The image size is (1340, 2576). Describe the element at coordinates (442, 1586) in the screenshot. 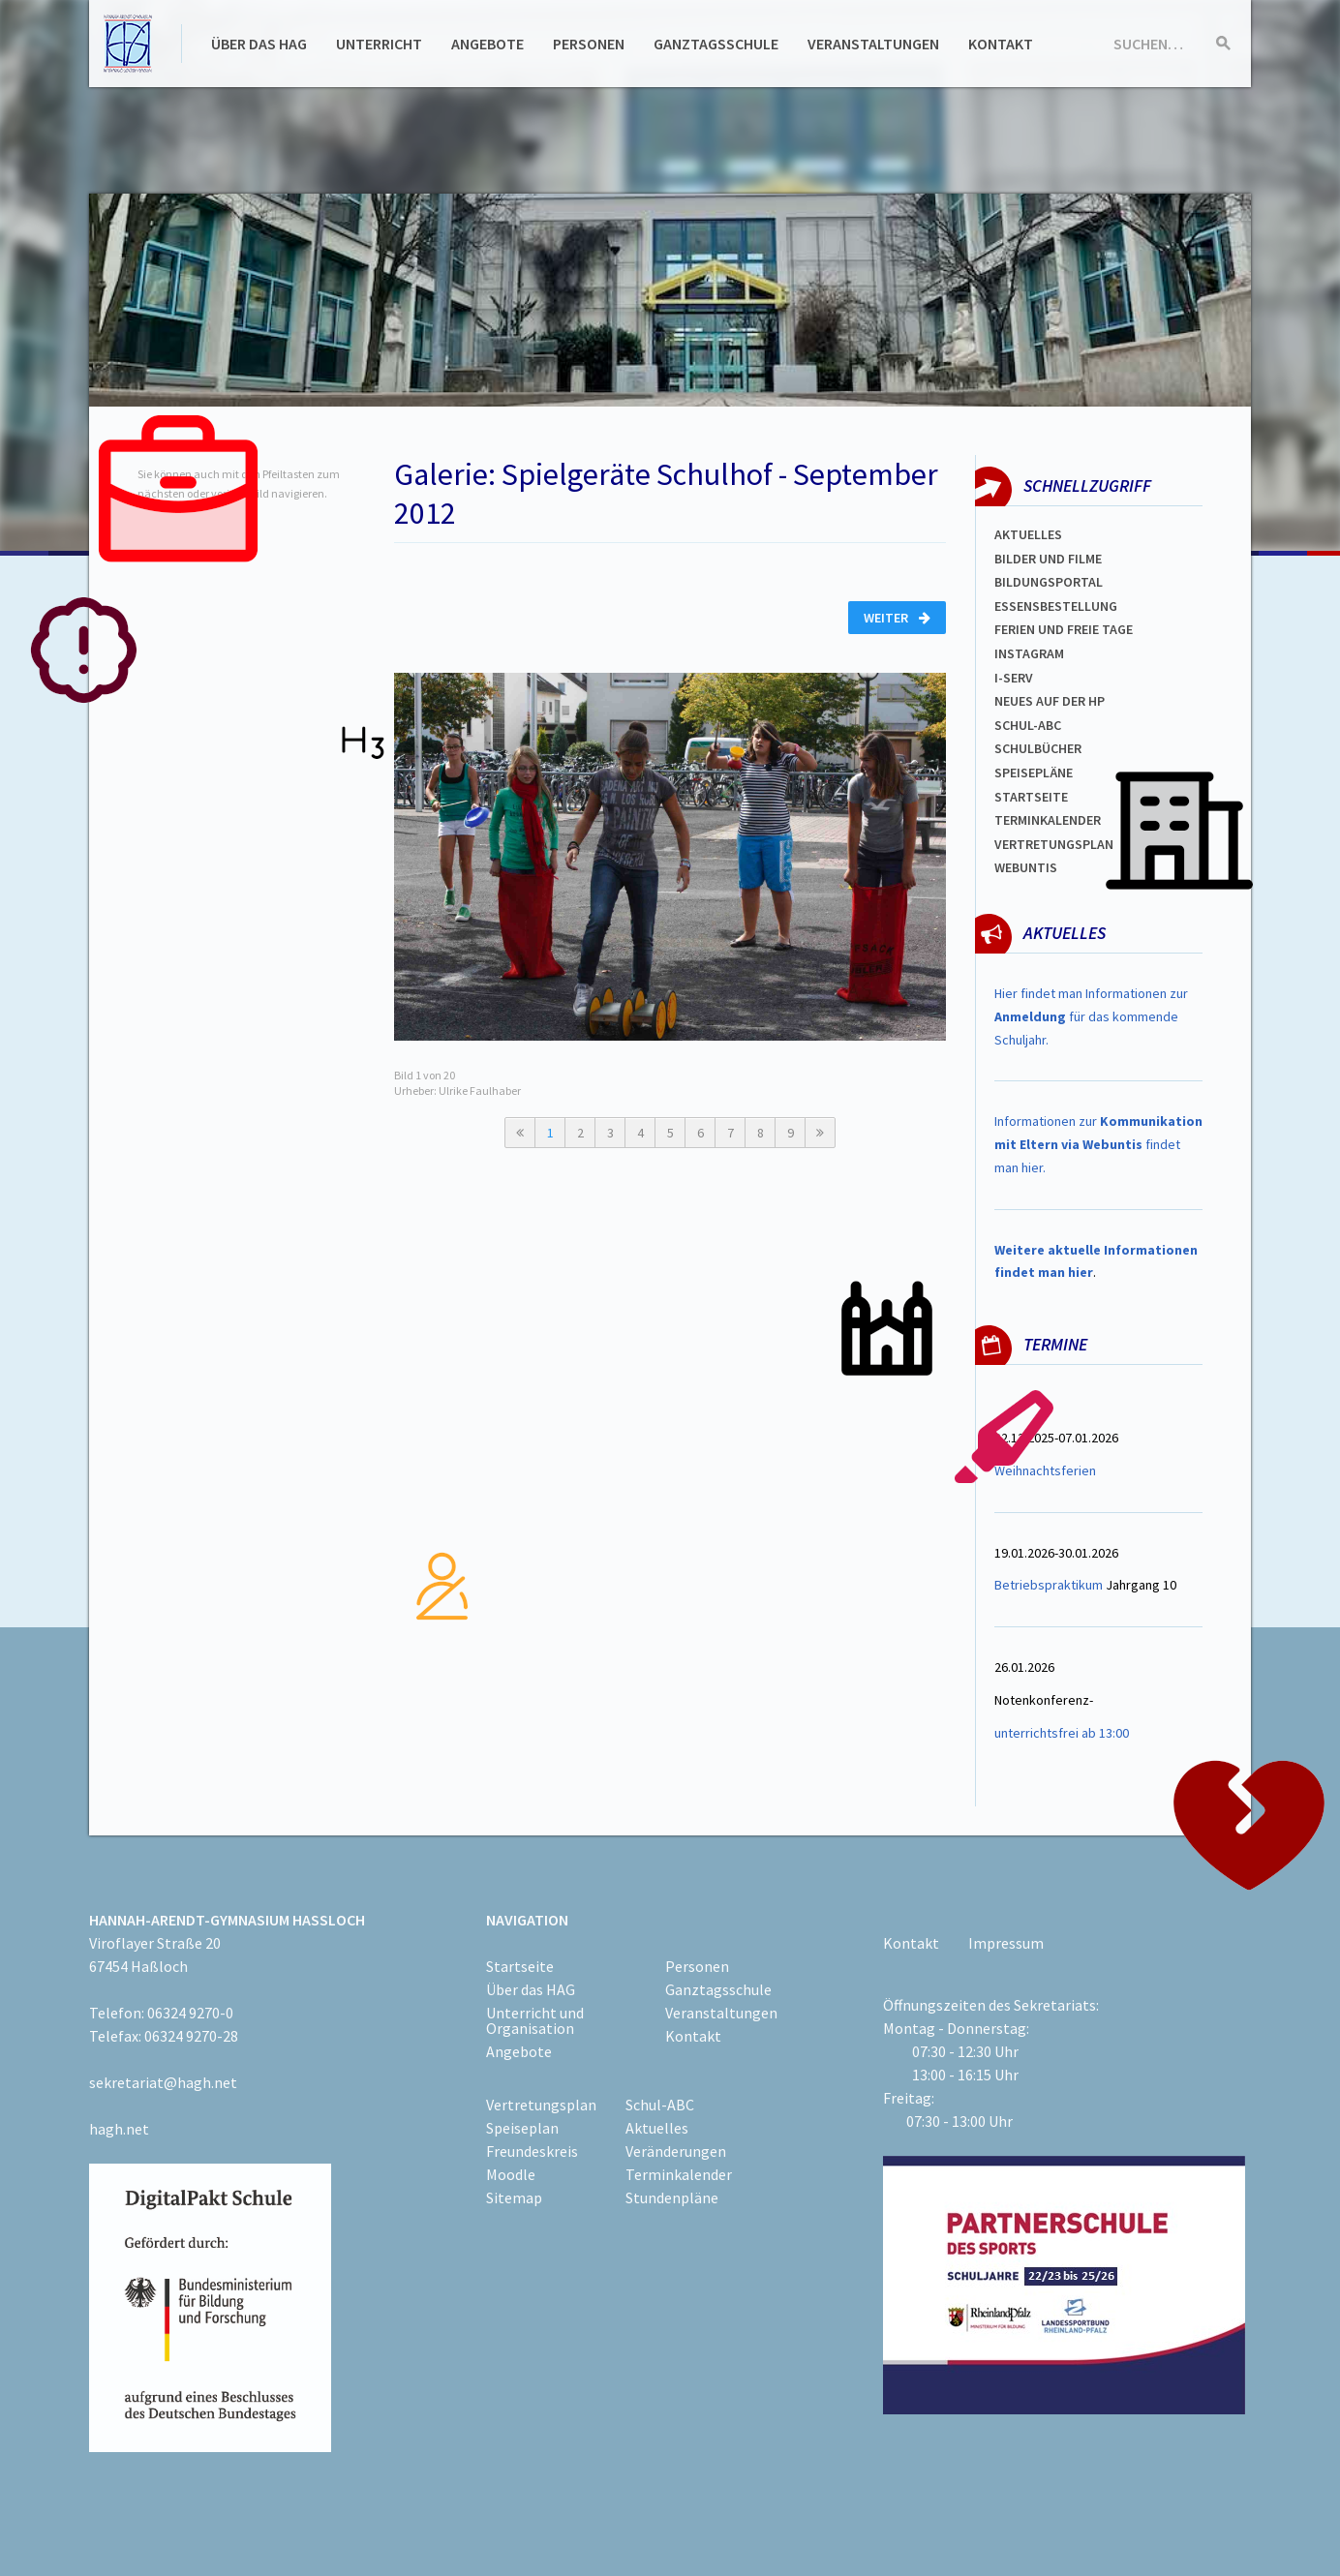

I see `fasten seatbelt reminder indicator` at that location.